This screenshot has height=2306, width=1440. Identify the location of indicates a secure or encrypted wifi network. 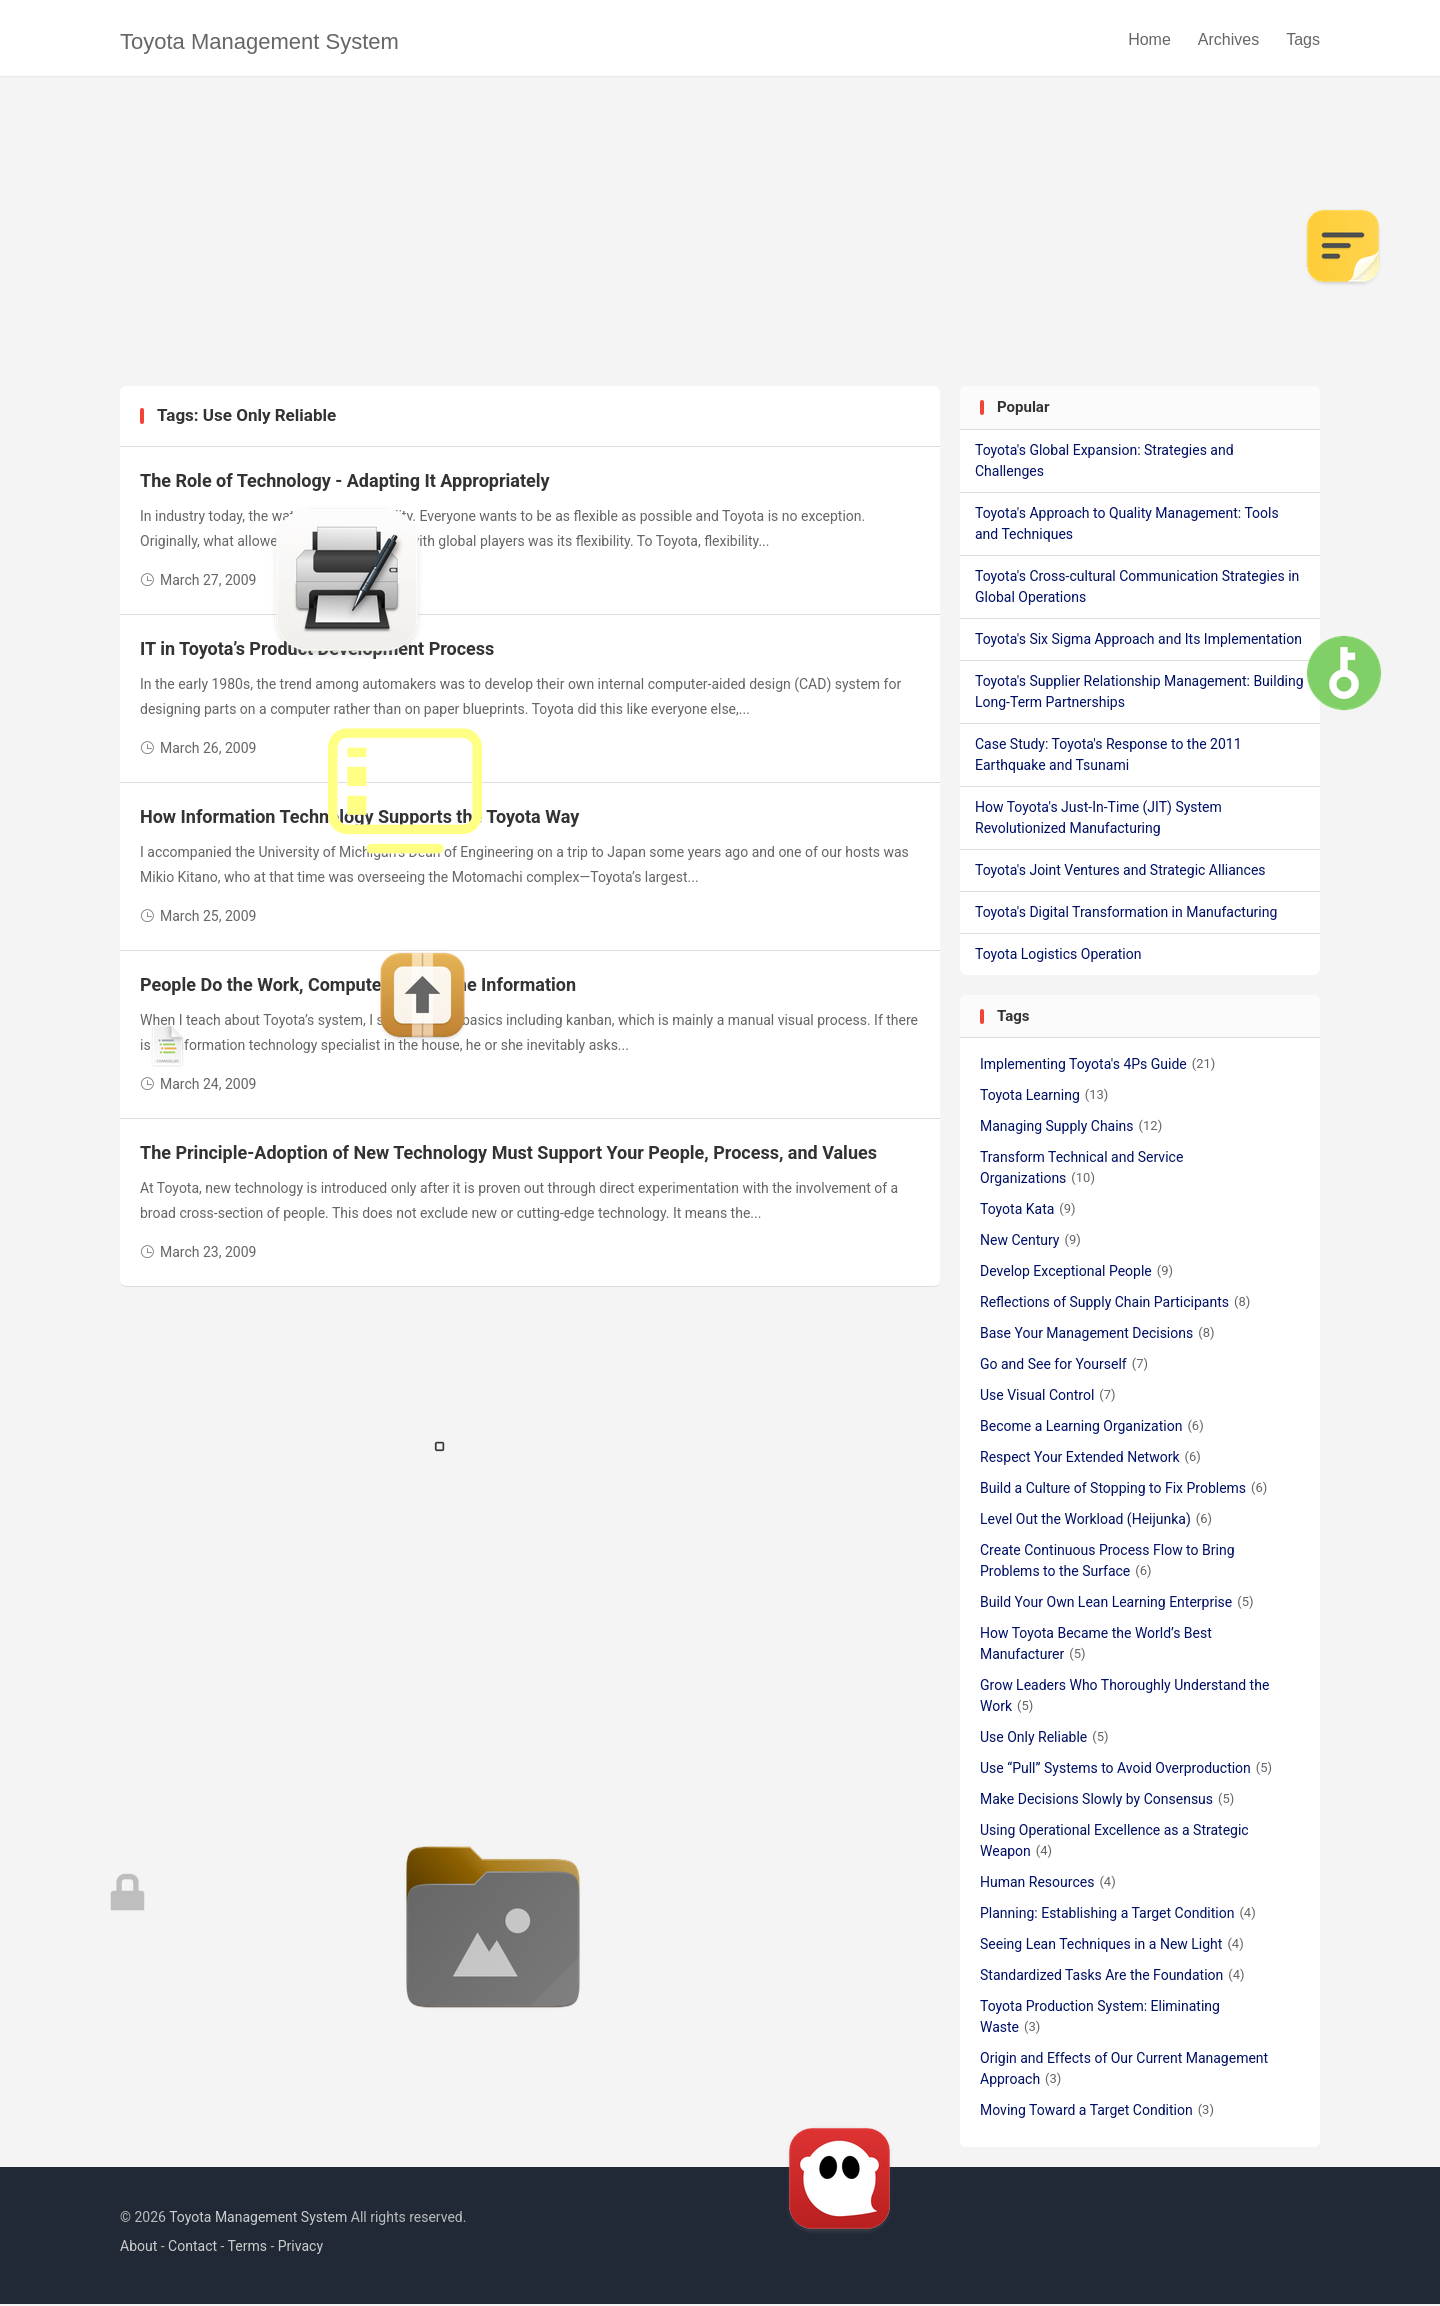
(127, 1893).